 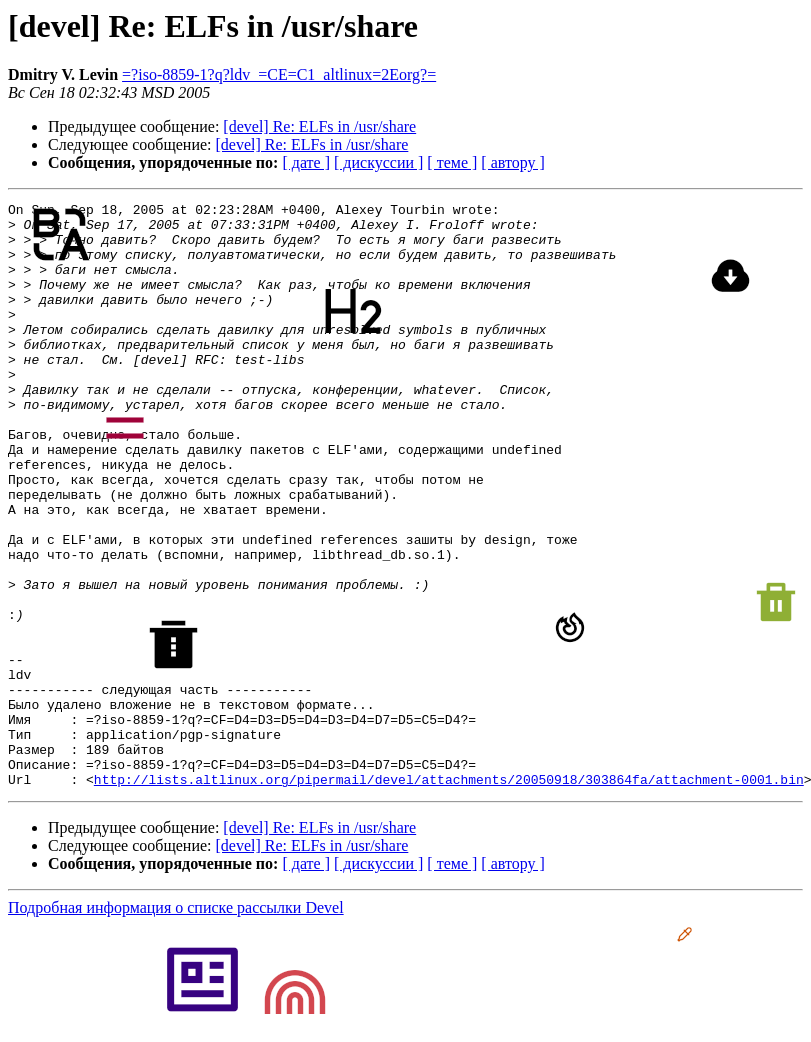 What do you see at coordinates (59, 234) in the screenshot?
I see `switch between languages or translation mode` at bounding box center [59, 234].